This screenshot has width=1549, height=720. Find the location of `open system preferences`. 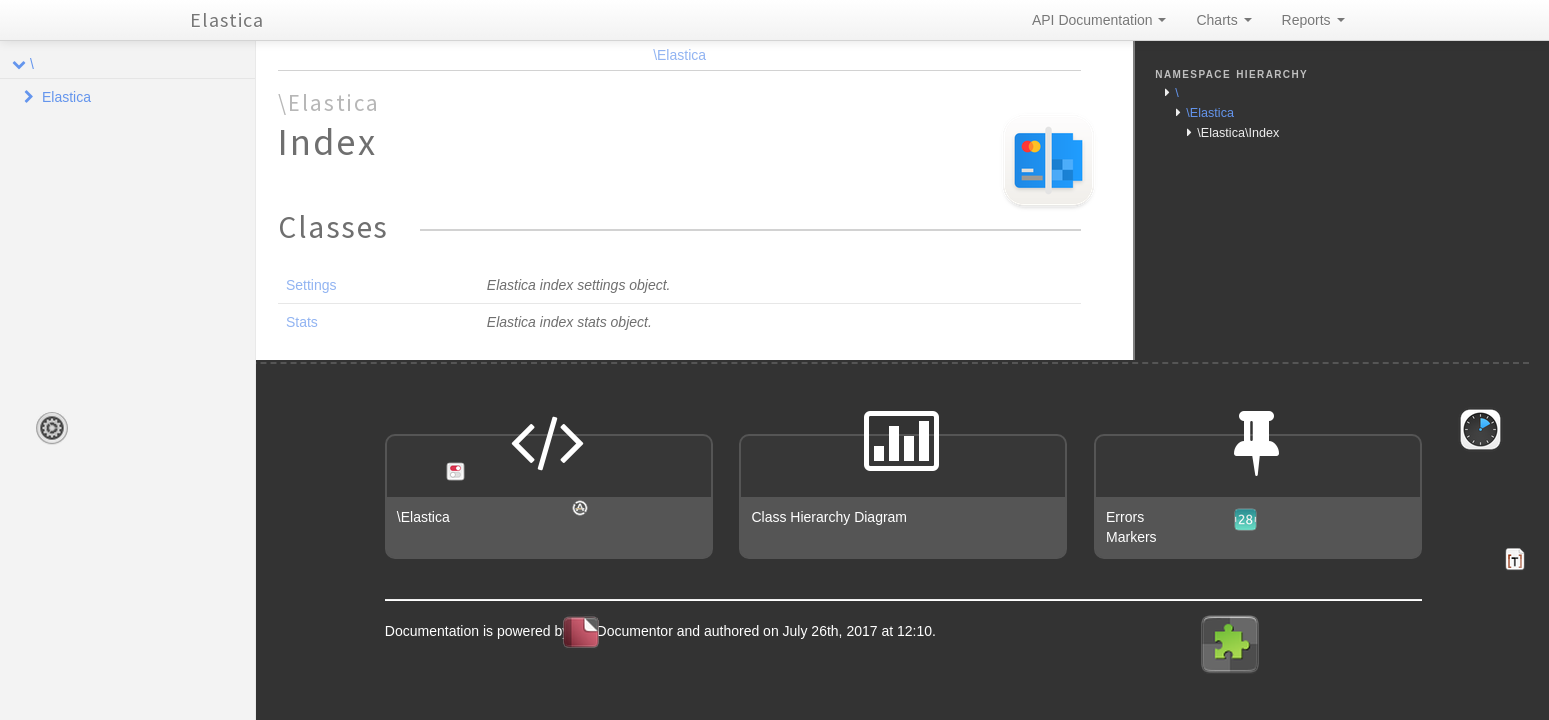

open system preferences is located at coordinates (52, 428).